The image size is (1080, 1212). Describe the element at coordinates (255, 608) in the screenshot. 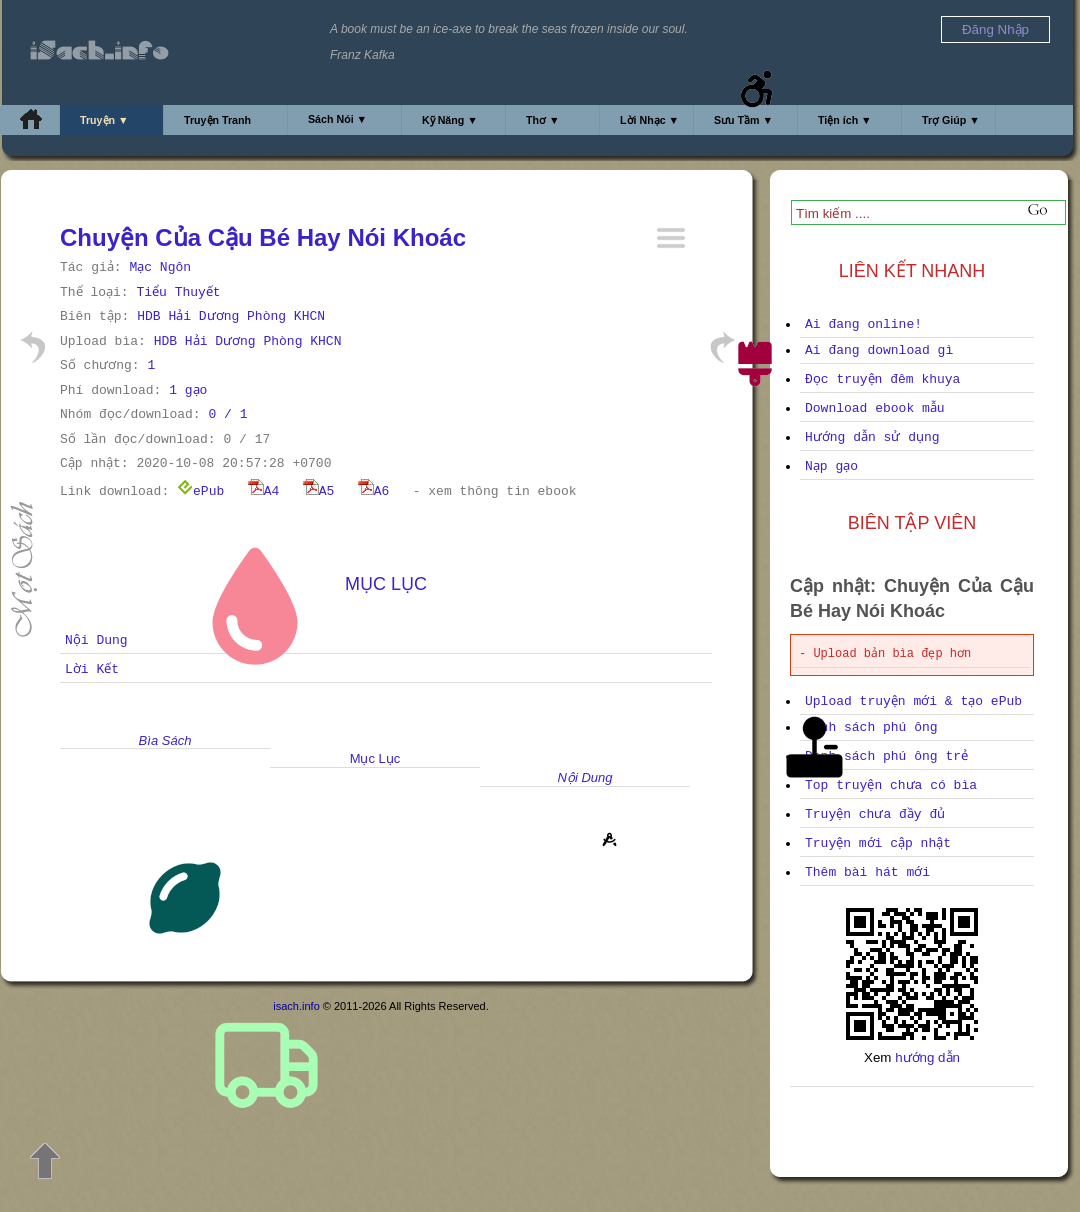

I see `adjust water or hydration settings` at that location.